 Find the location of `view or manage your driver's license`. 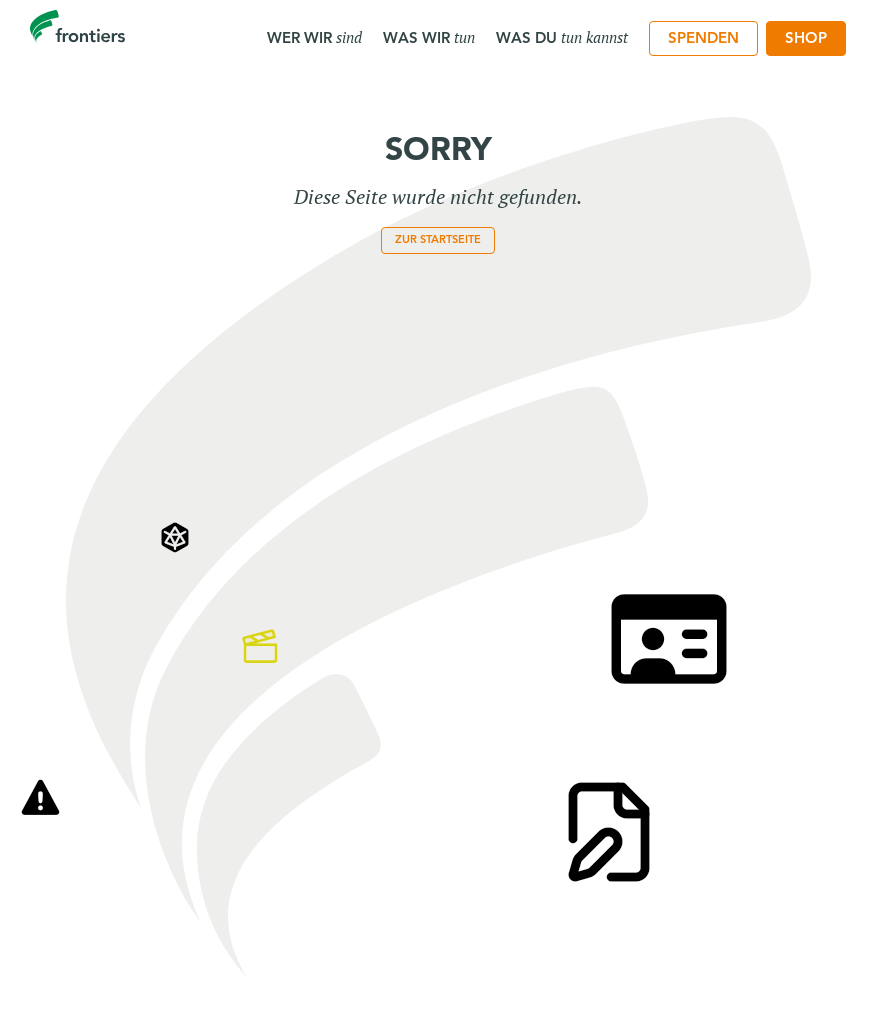

view or manage your driver's license is located at coordinates (669, 639).